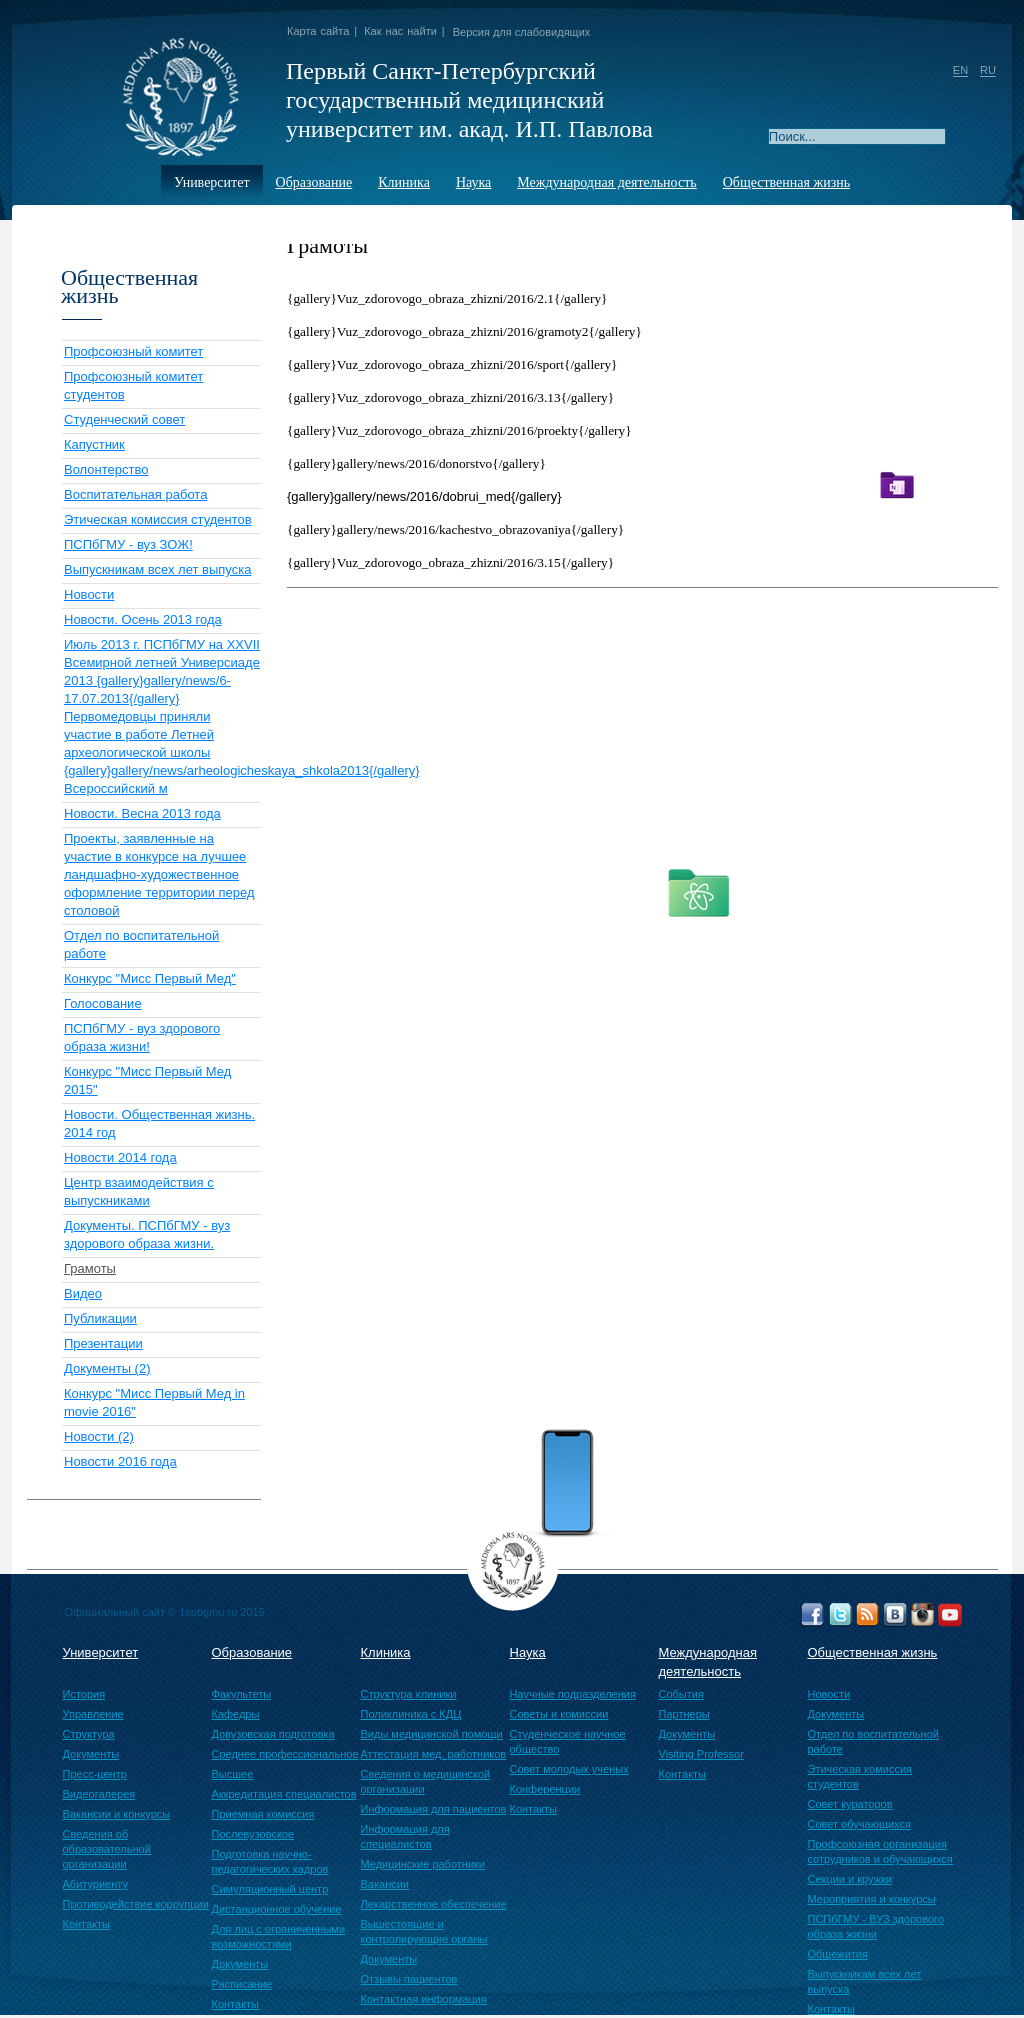 This screenshot has width=1024, height=2018. What do you see at coordinates (567, 1483) in the screenshot?
I see `connect to or manage your iPhone` at bounding box center [567, 1483].